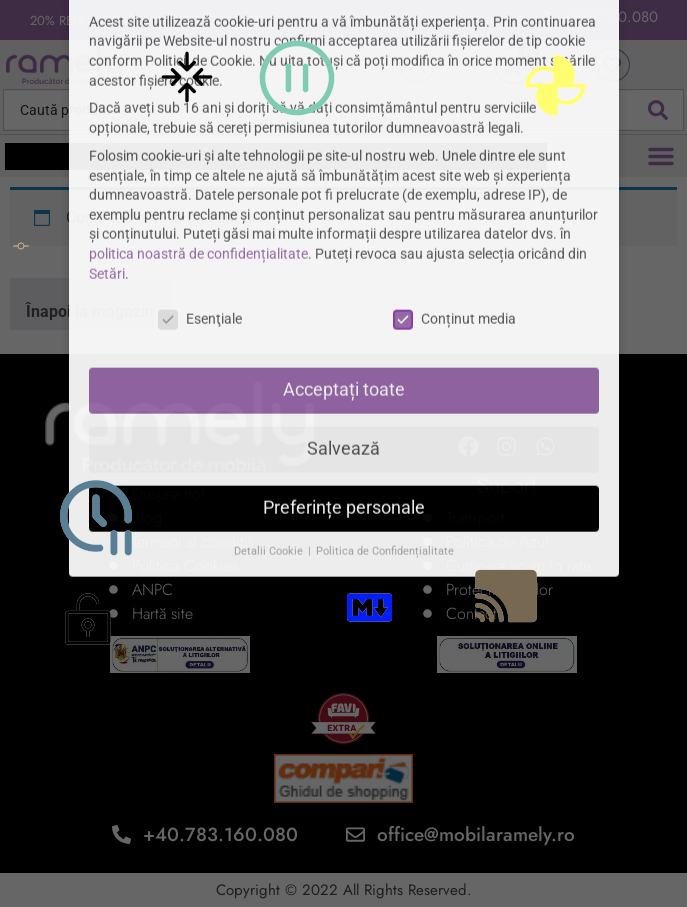  Describe the element at coordinates (506, 596) in the screenshot. I see `cast your screen to another device` at that location.